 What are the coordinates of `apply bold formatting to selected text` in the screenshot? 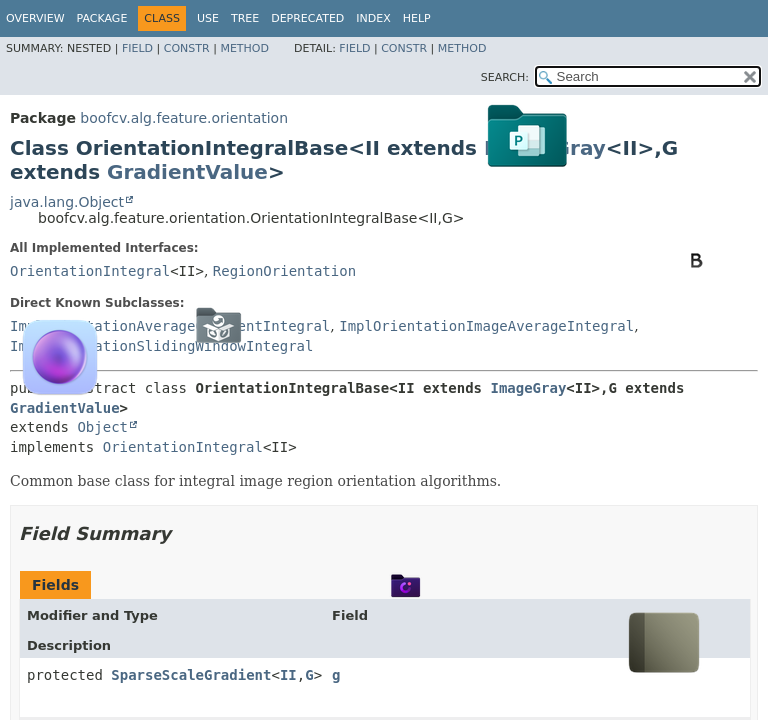 It's located at (696, 260).